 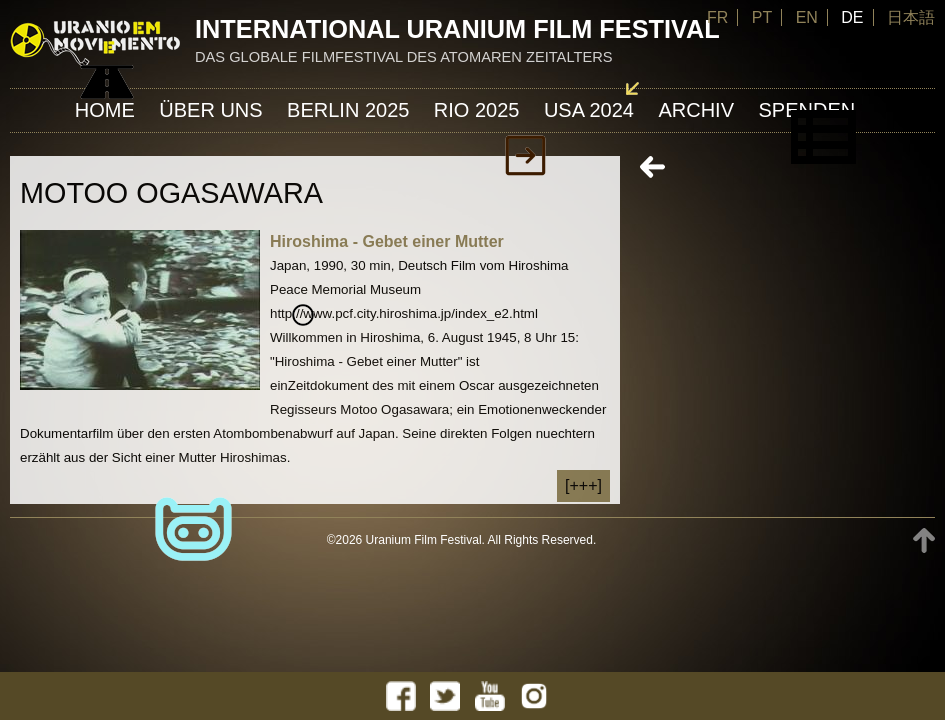 What do you see at coordinates (107, 82) in the screenshot?
I see `view directions or navigation` at bounding box center [107, 82].